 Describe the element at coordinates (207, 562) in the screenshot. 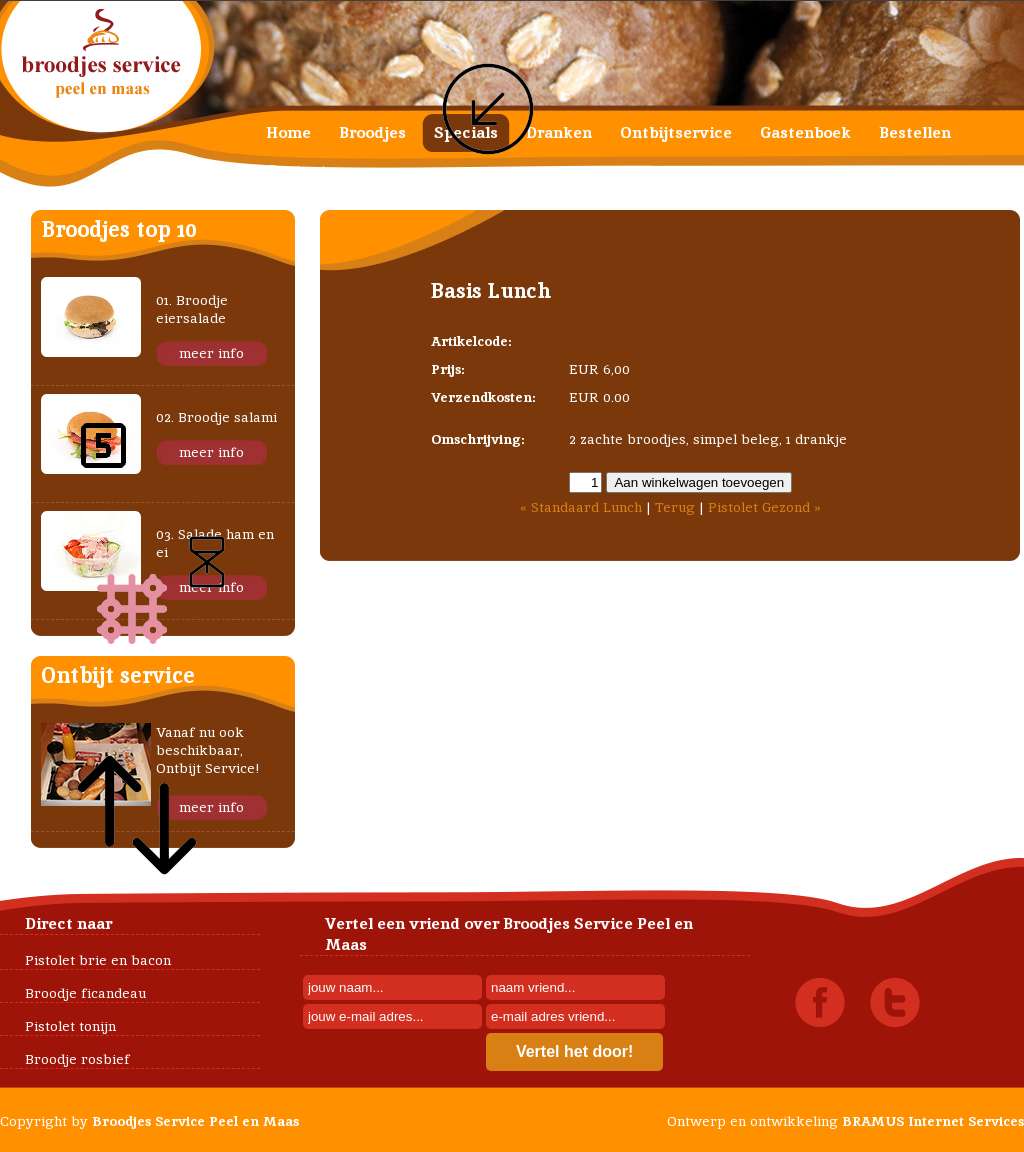

I see `indicates a process is in progress` at that location.